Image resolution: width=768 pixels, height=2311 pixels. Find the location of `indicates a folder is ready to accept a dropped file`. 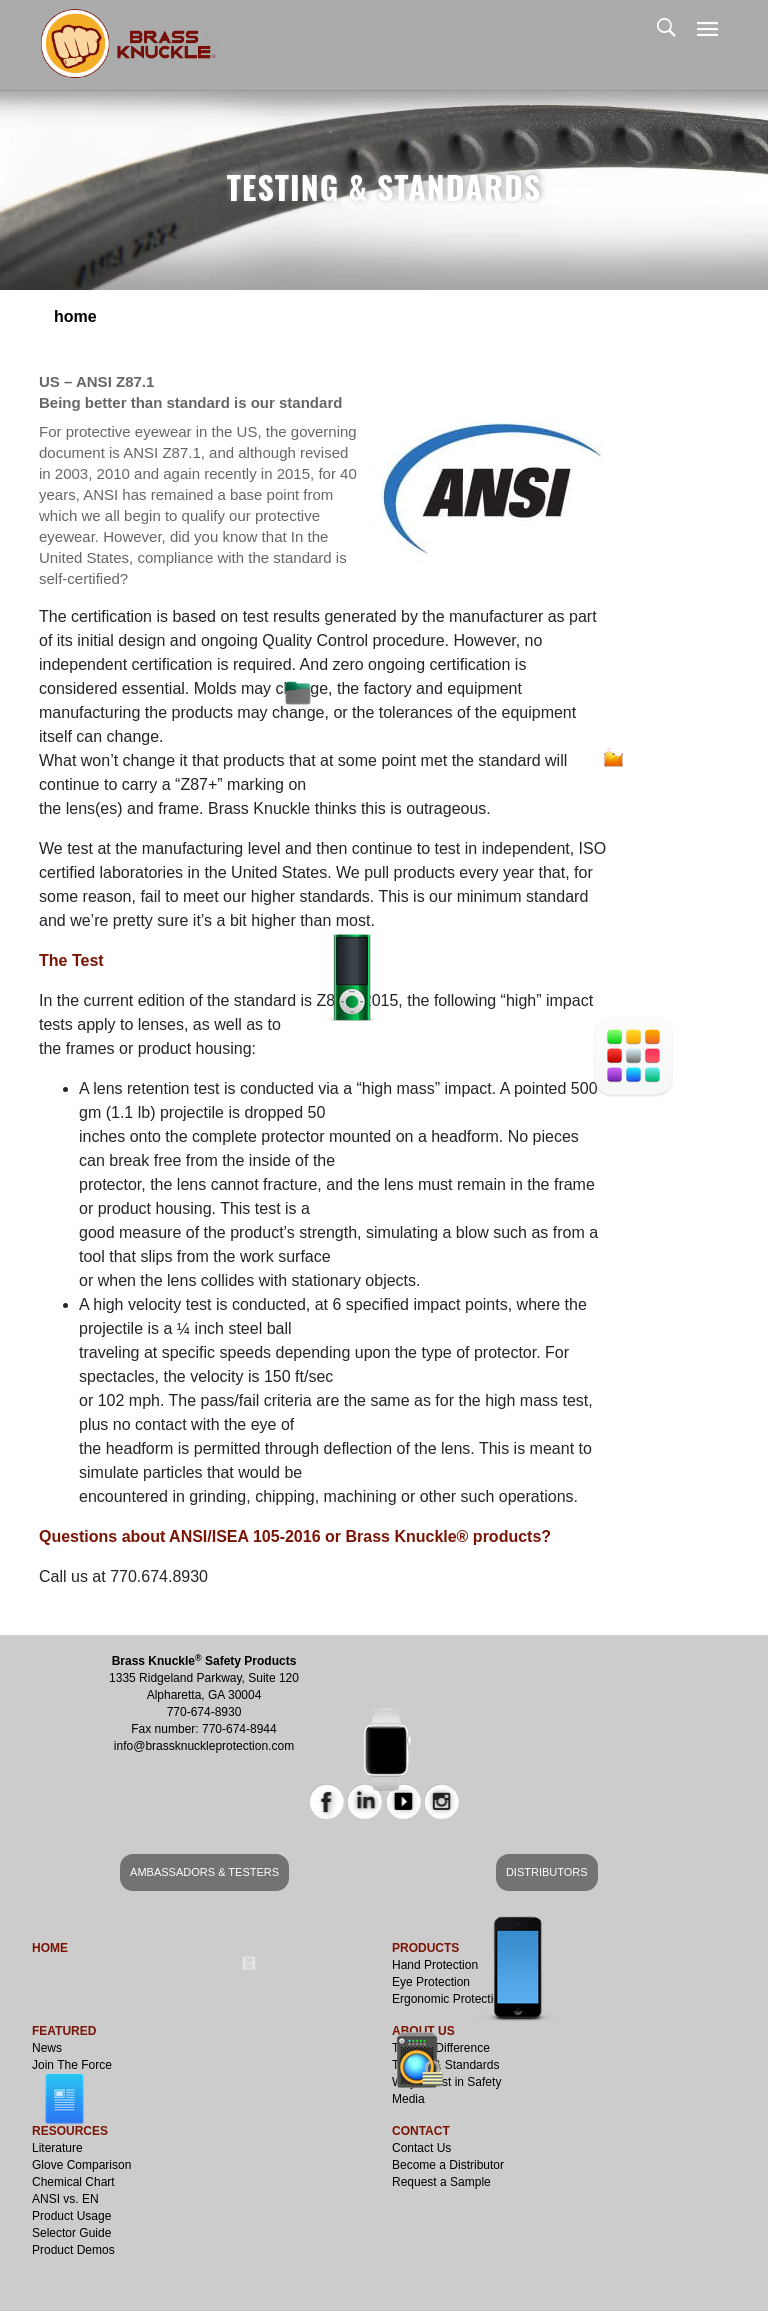

indicates a folder is ready to accept a dropped file is located at coordinates (298, 693).